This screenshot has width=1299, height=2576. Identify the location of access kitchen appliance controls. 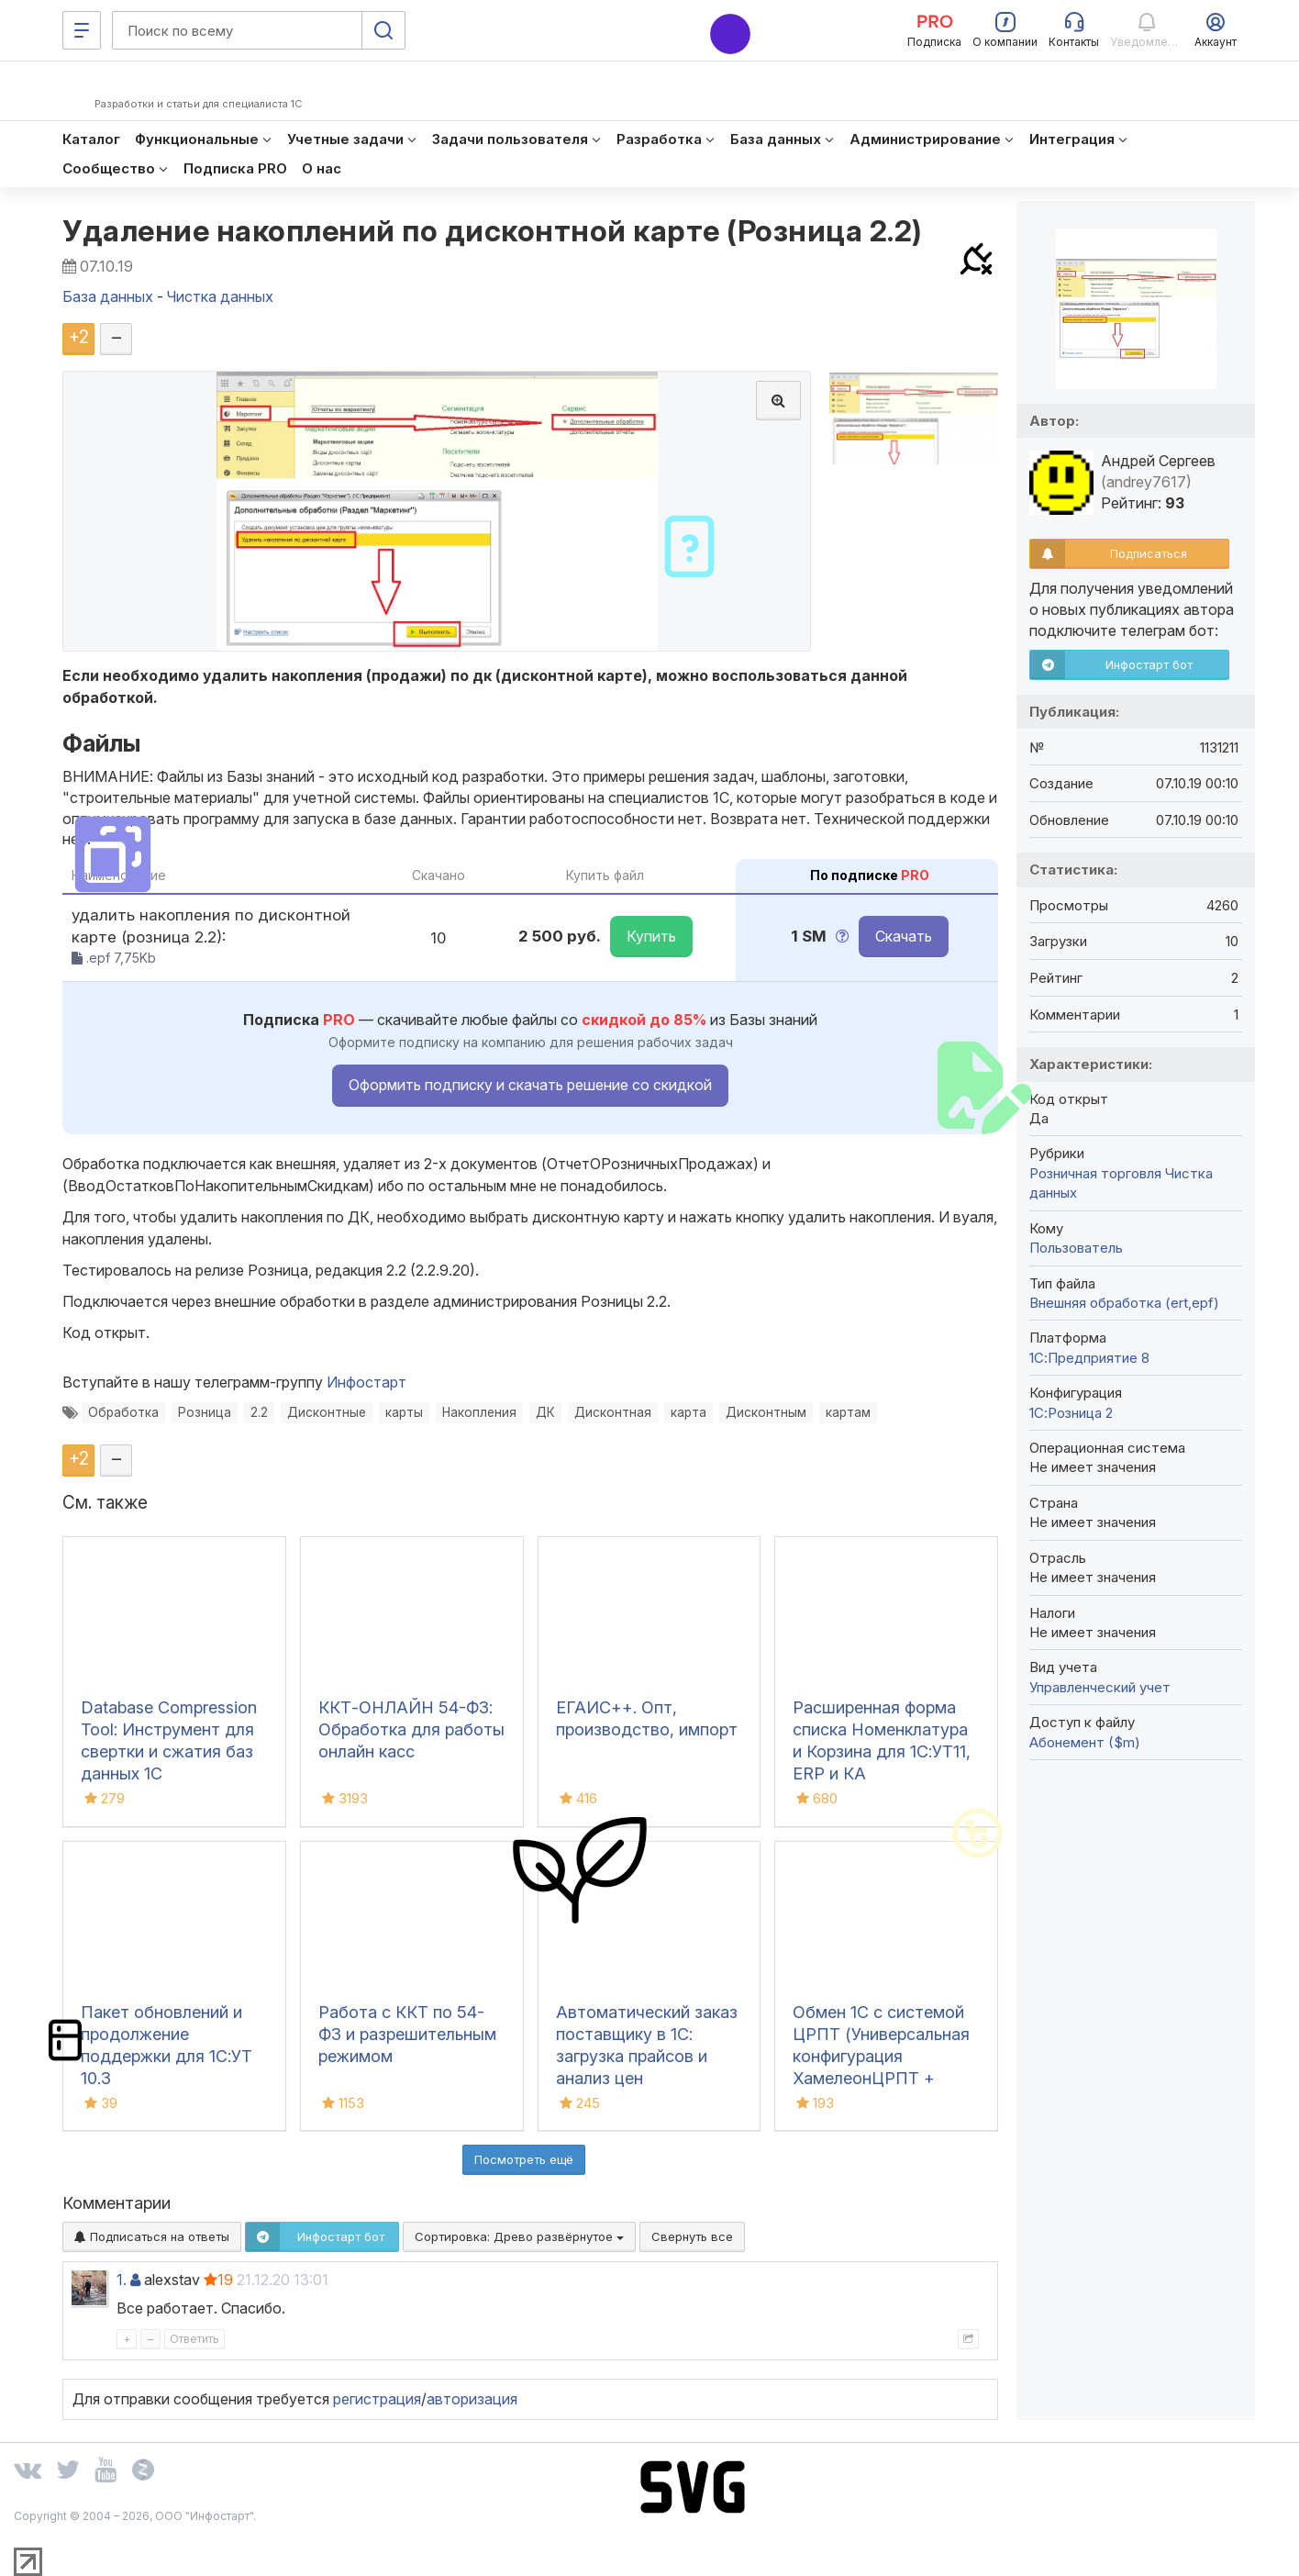
(65, 2040).